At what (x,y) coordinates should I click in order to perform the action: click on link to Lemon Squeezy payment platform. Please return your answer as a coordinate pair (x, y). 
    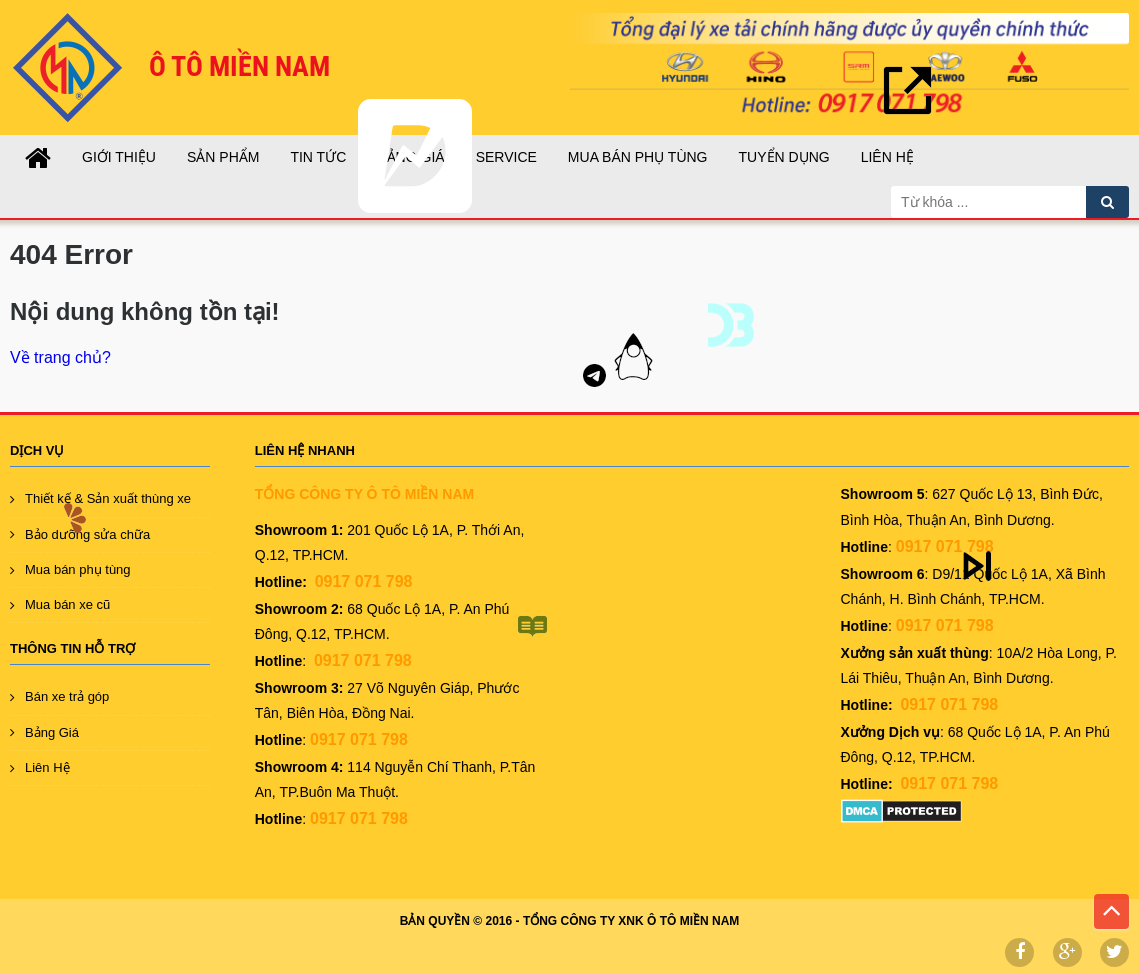
    Looking at the image, I should click on (75, 518).